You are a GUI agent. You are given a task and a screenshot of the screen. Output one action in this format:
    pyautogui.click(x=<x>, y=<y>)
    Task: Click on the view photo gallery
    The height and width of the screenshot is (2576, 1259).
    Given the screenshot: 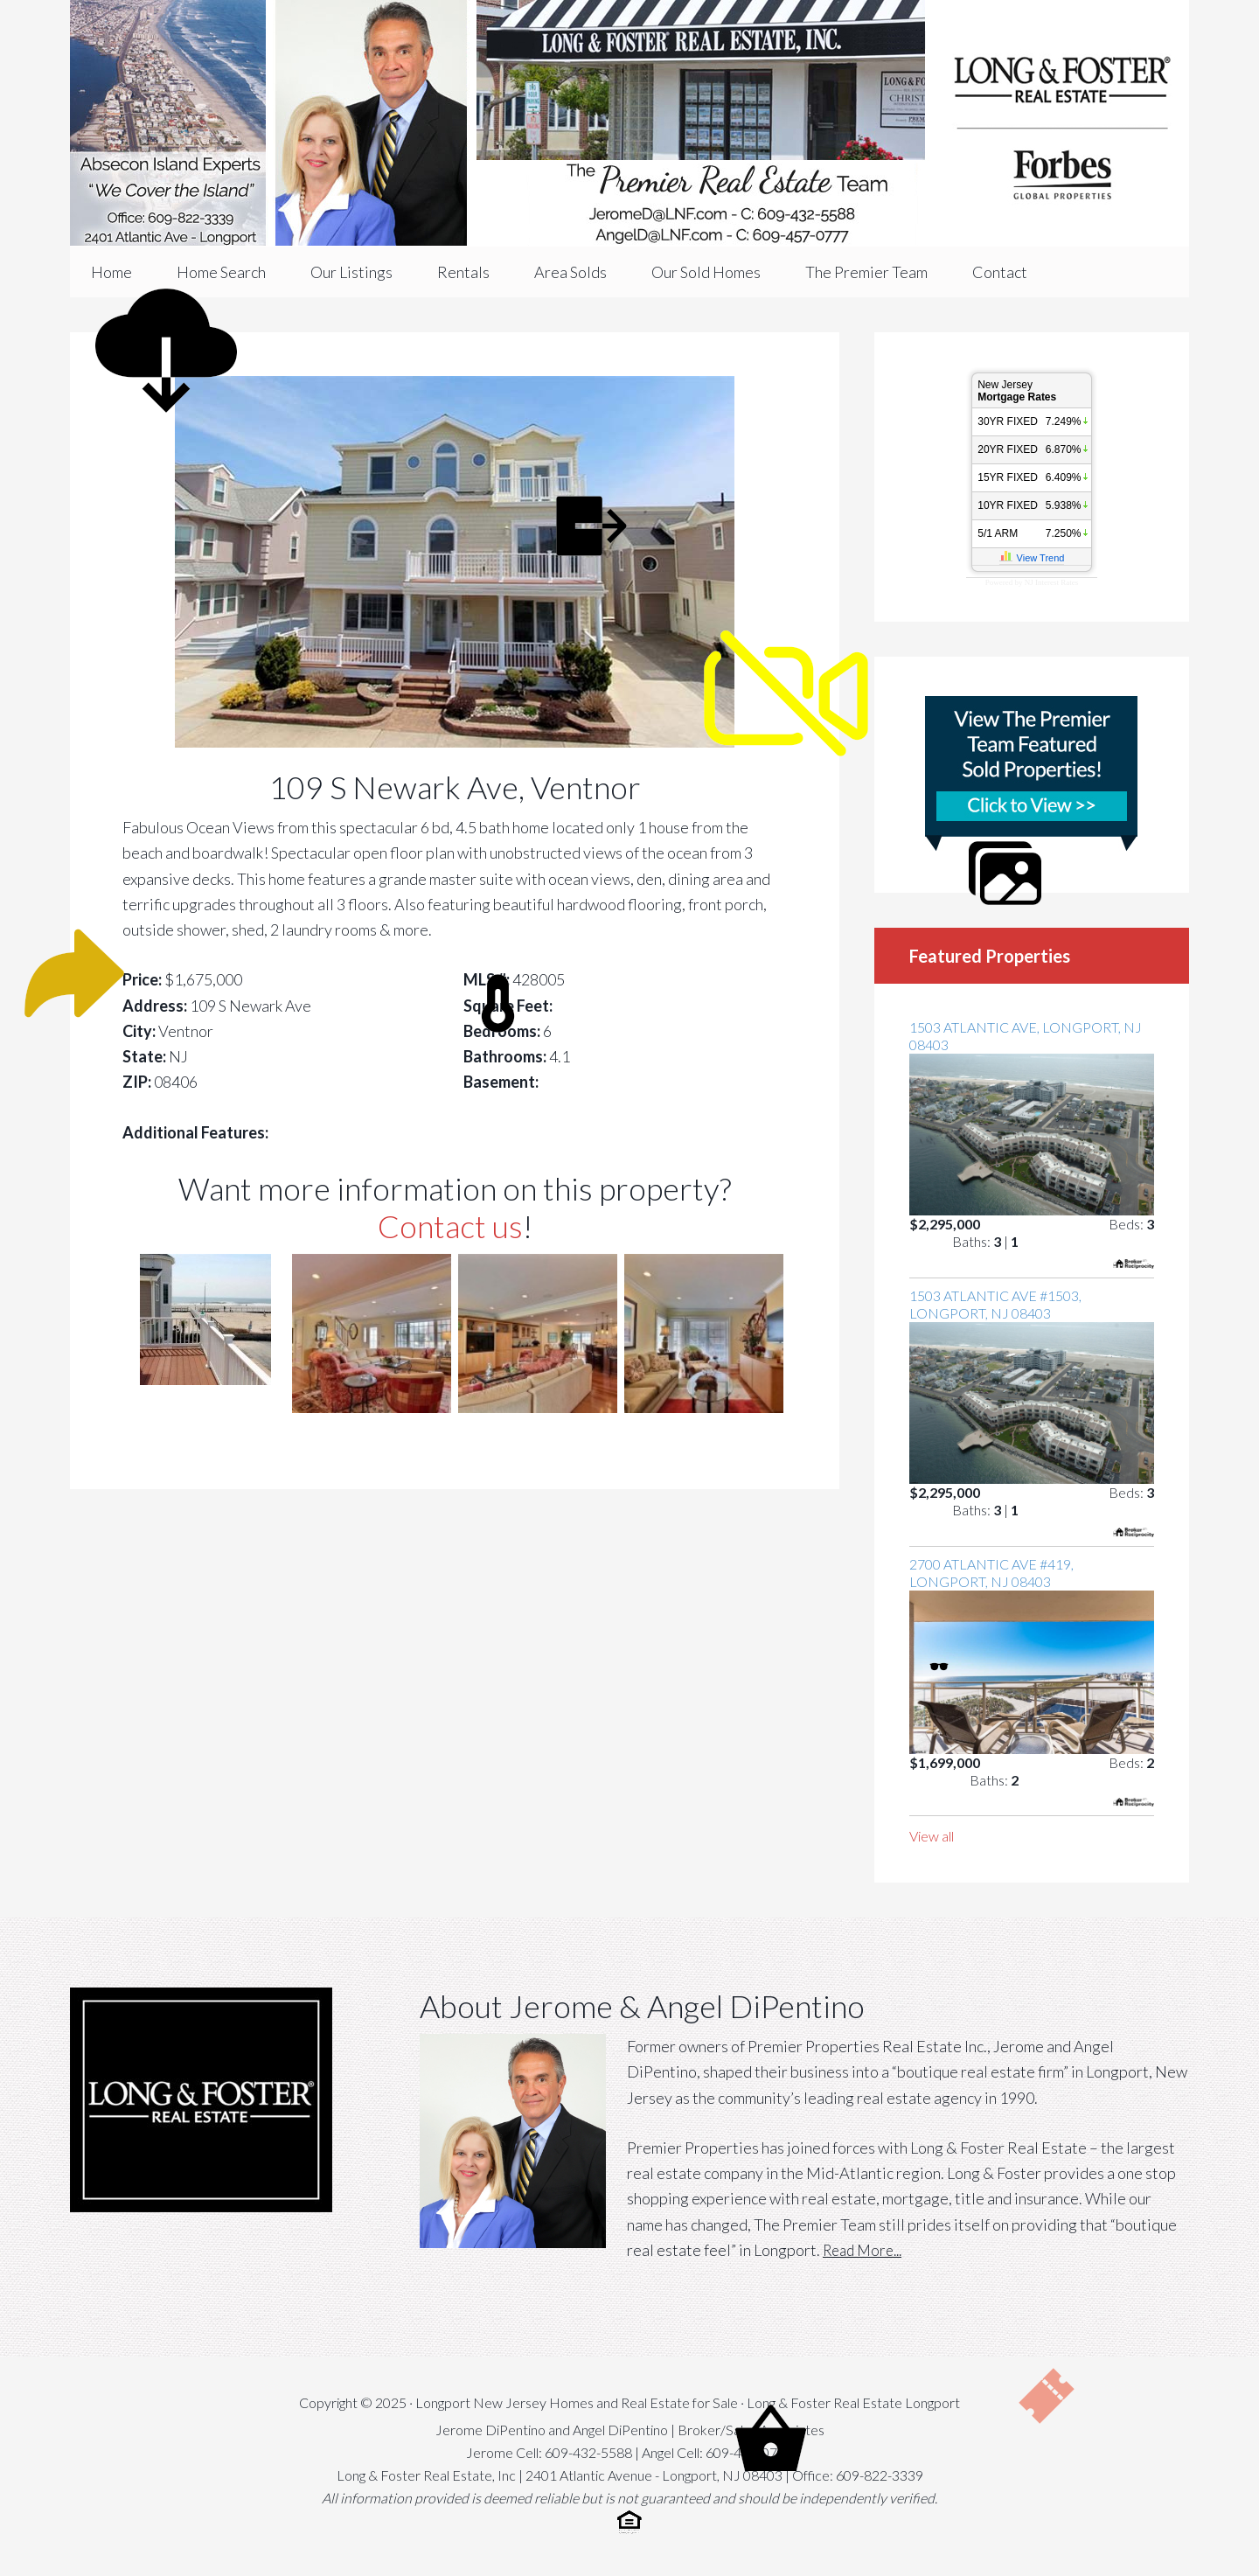 What is the action you would take?
    pyautogui.click(x=1005, y=873)
    